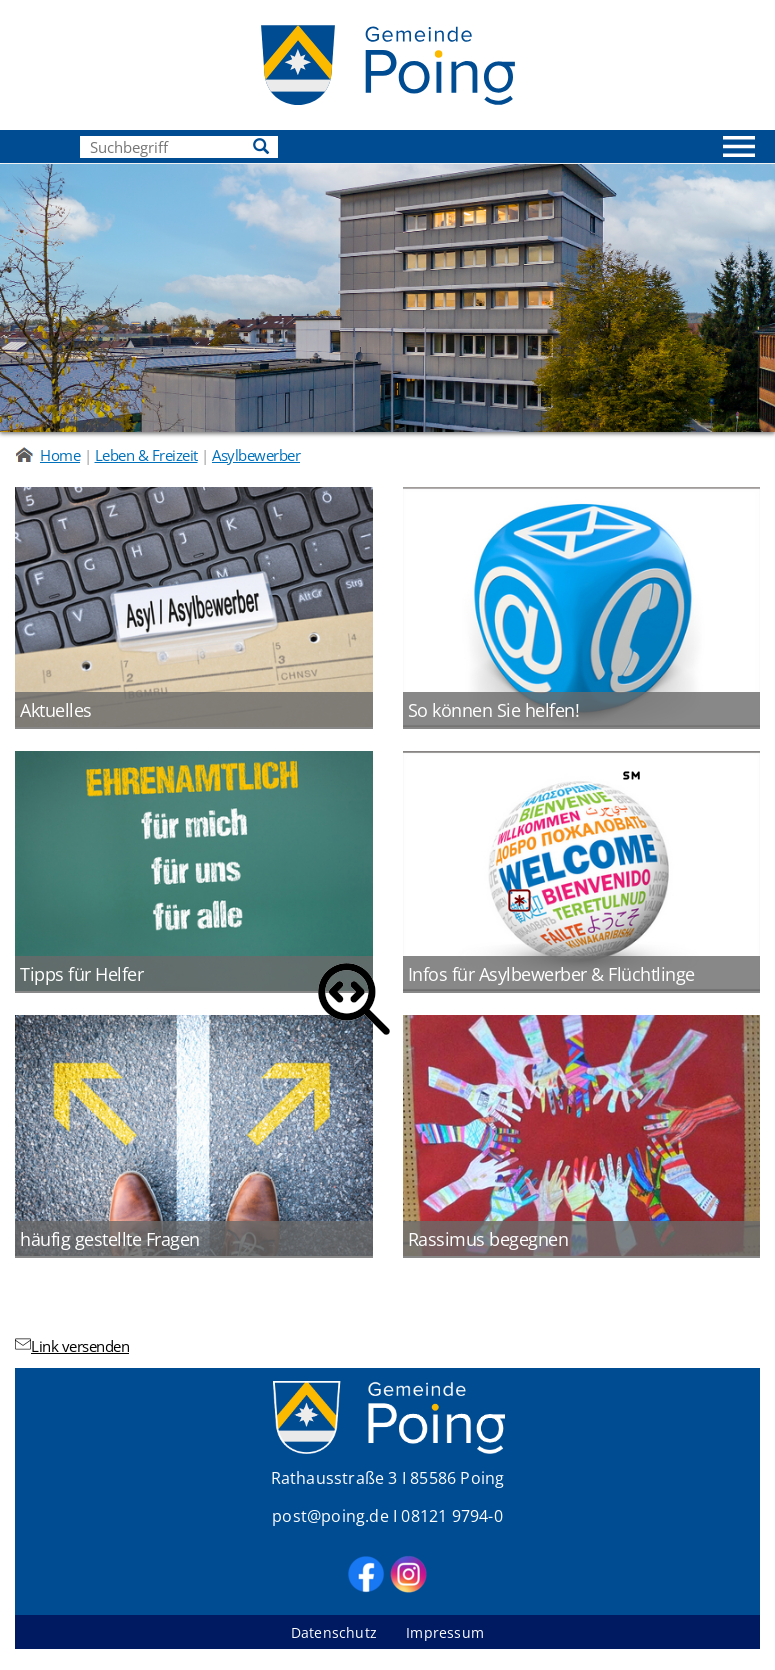 Image resolution: width=775 pixels, height=1670 pixels. Describe the element at coordinates (631, 775) in the screenshot. I see `indicates a service mark designation` at that location.